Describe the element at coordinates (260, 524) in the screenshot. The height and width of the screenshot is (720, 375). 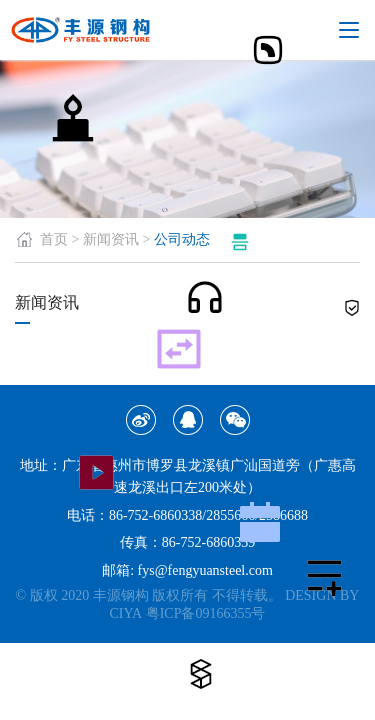
I see `open calendar` at that location.